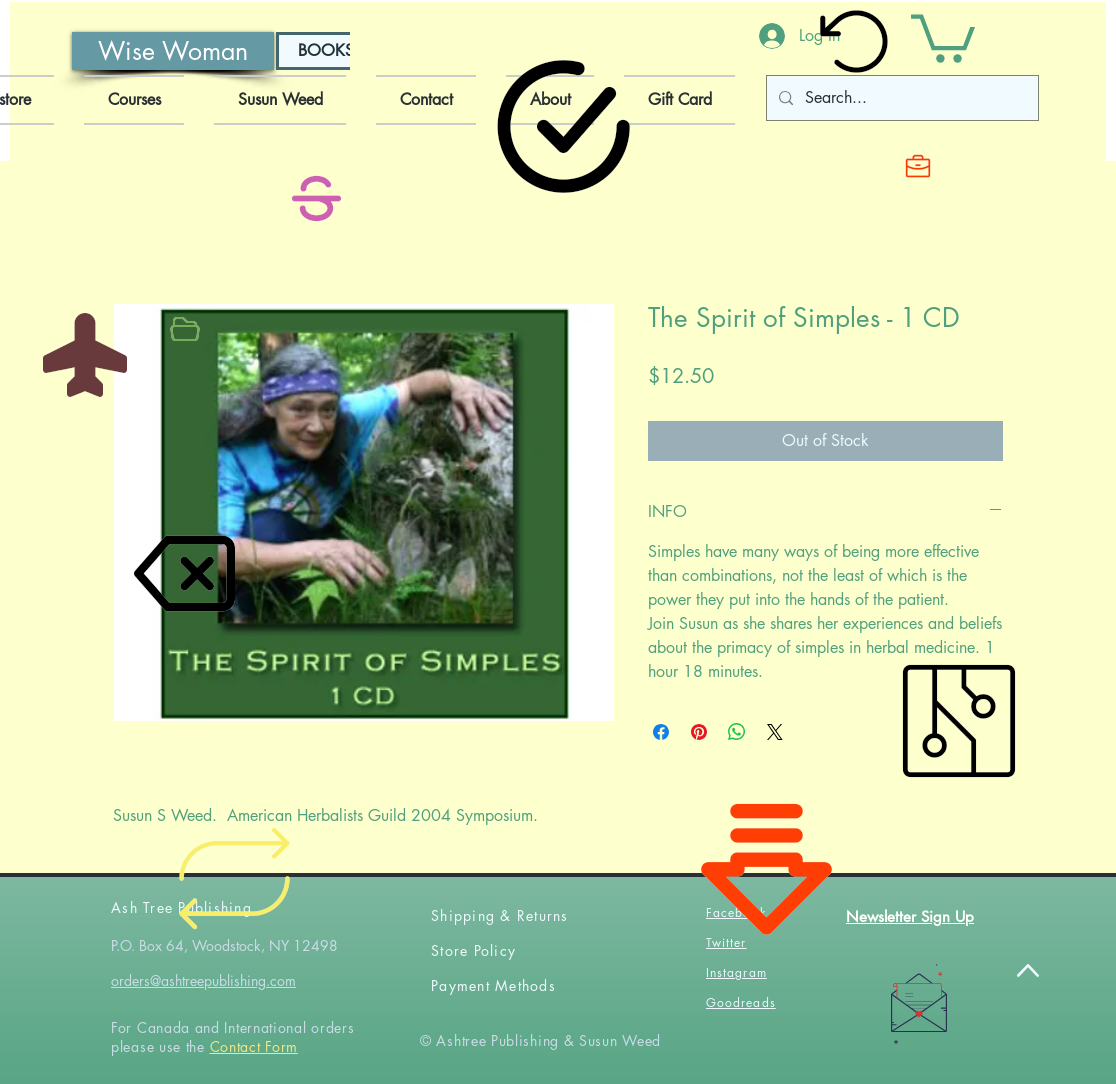 The image size is (1116, 1084). Describe the element at coordinates (918, 167) in the screenshot. I see `access work or business-related content` at that location.